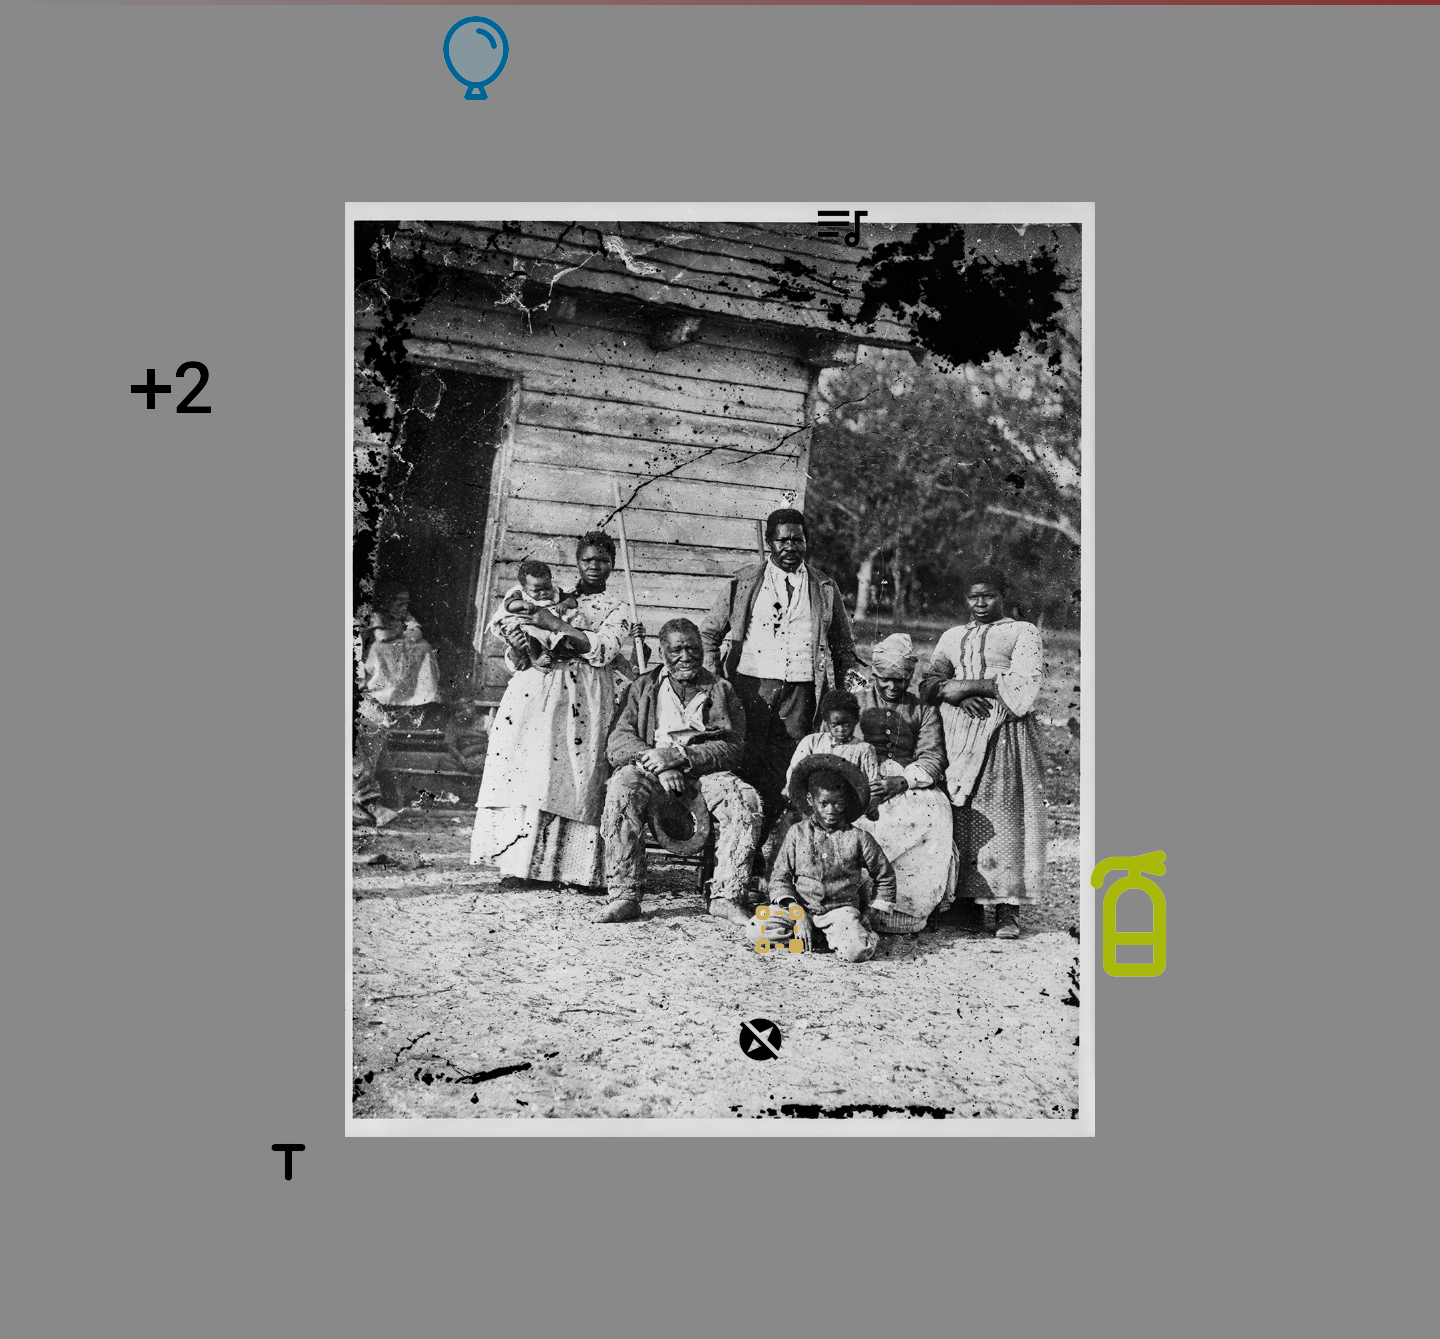 This screenshot has width=1440, height=1339. What do you see at coordinates (171, 389) in the screenshot?
I see `increase exposure by 2 stops in photo editing` at bounding box center [171, 389].